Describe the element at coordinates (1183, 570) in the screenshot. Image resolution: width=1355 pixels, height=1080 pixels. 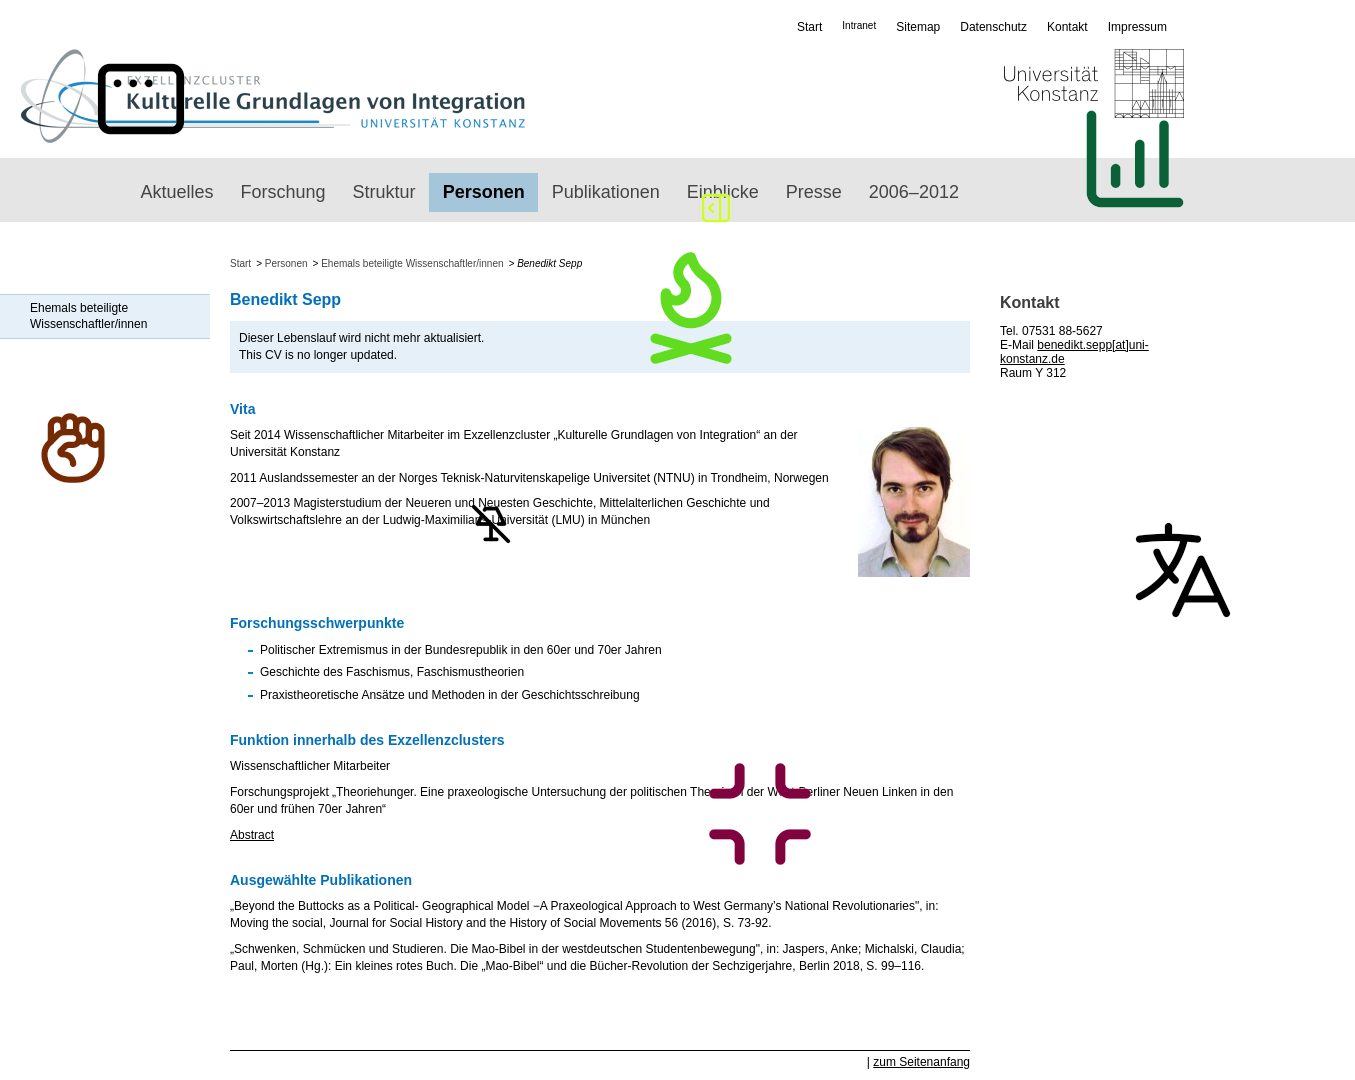
I see `change language settings` at that location.